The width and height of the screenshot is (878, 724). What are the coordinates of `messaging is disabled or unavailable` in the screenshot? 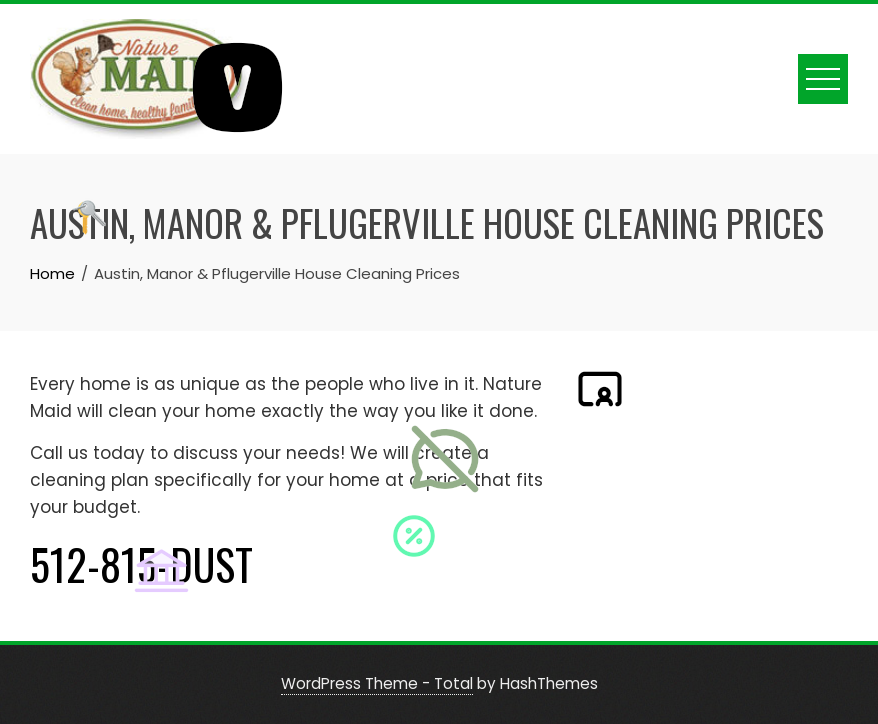 It's located at (445, 459).